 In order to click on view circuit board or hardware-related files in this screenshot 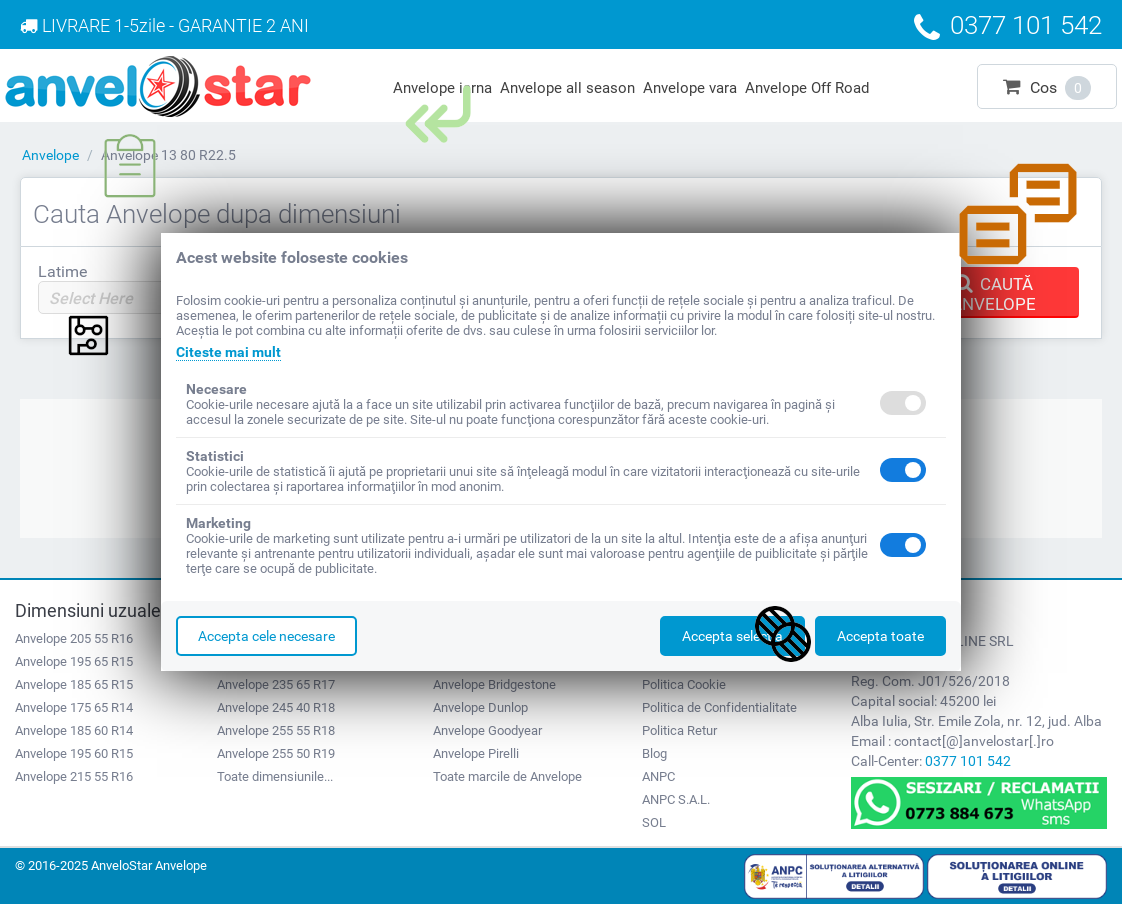, I will do `click(88, 335)`.